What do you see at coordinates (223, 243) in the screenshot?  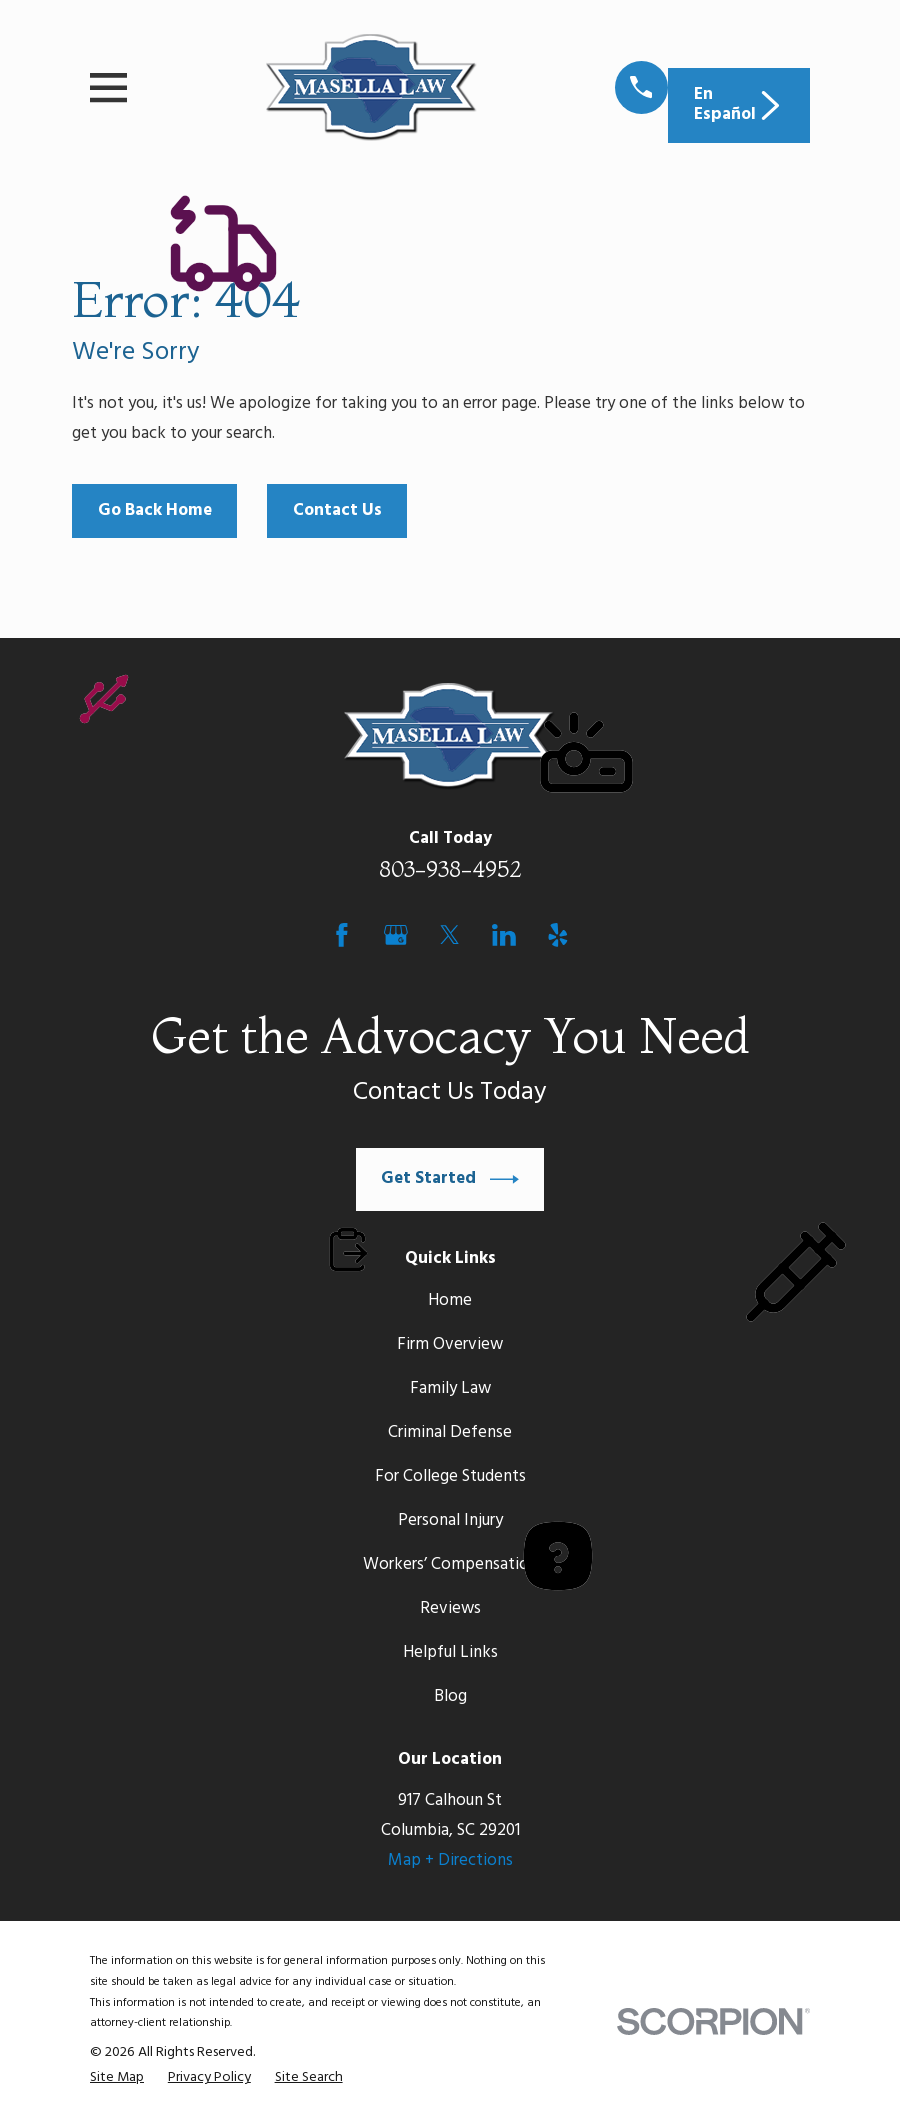 I see `select electric vehicle delivery option` at bounding box center [223, 243].